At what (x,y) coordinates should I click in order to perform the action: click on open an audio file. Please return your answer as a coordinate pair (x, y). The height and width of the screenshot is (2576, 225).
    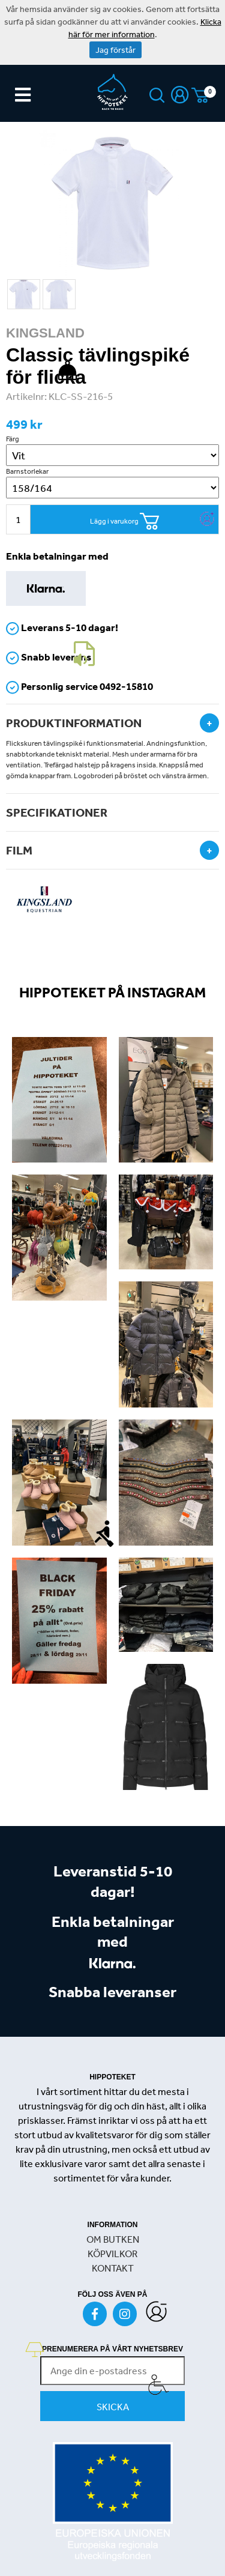
    Looking at the image, I should click on (84, 653).